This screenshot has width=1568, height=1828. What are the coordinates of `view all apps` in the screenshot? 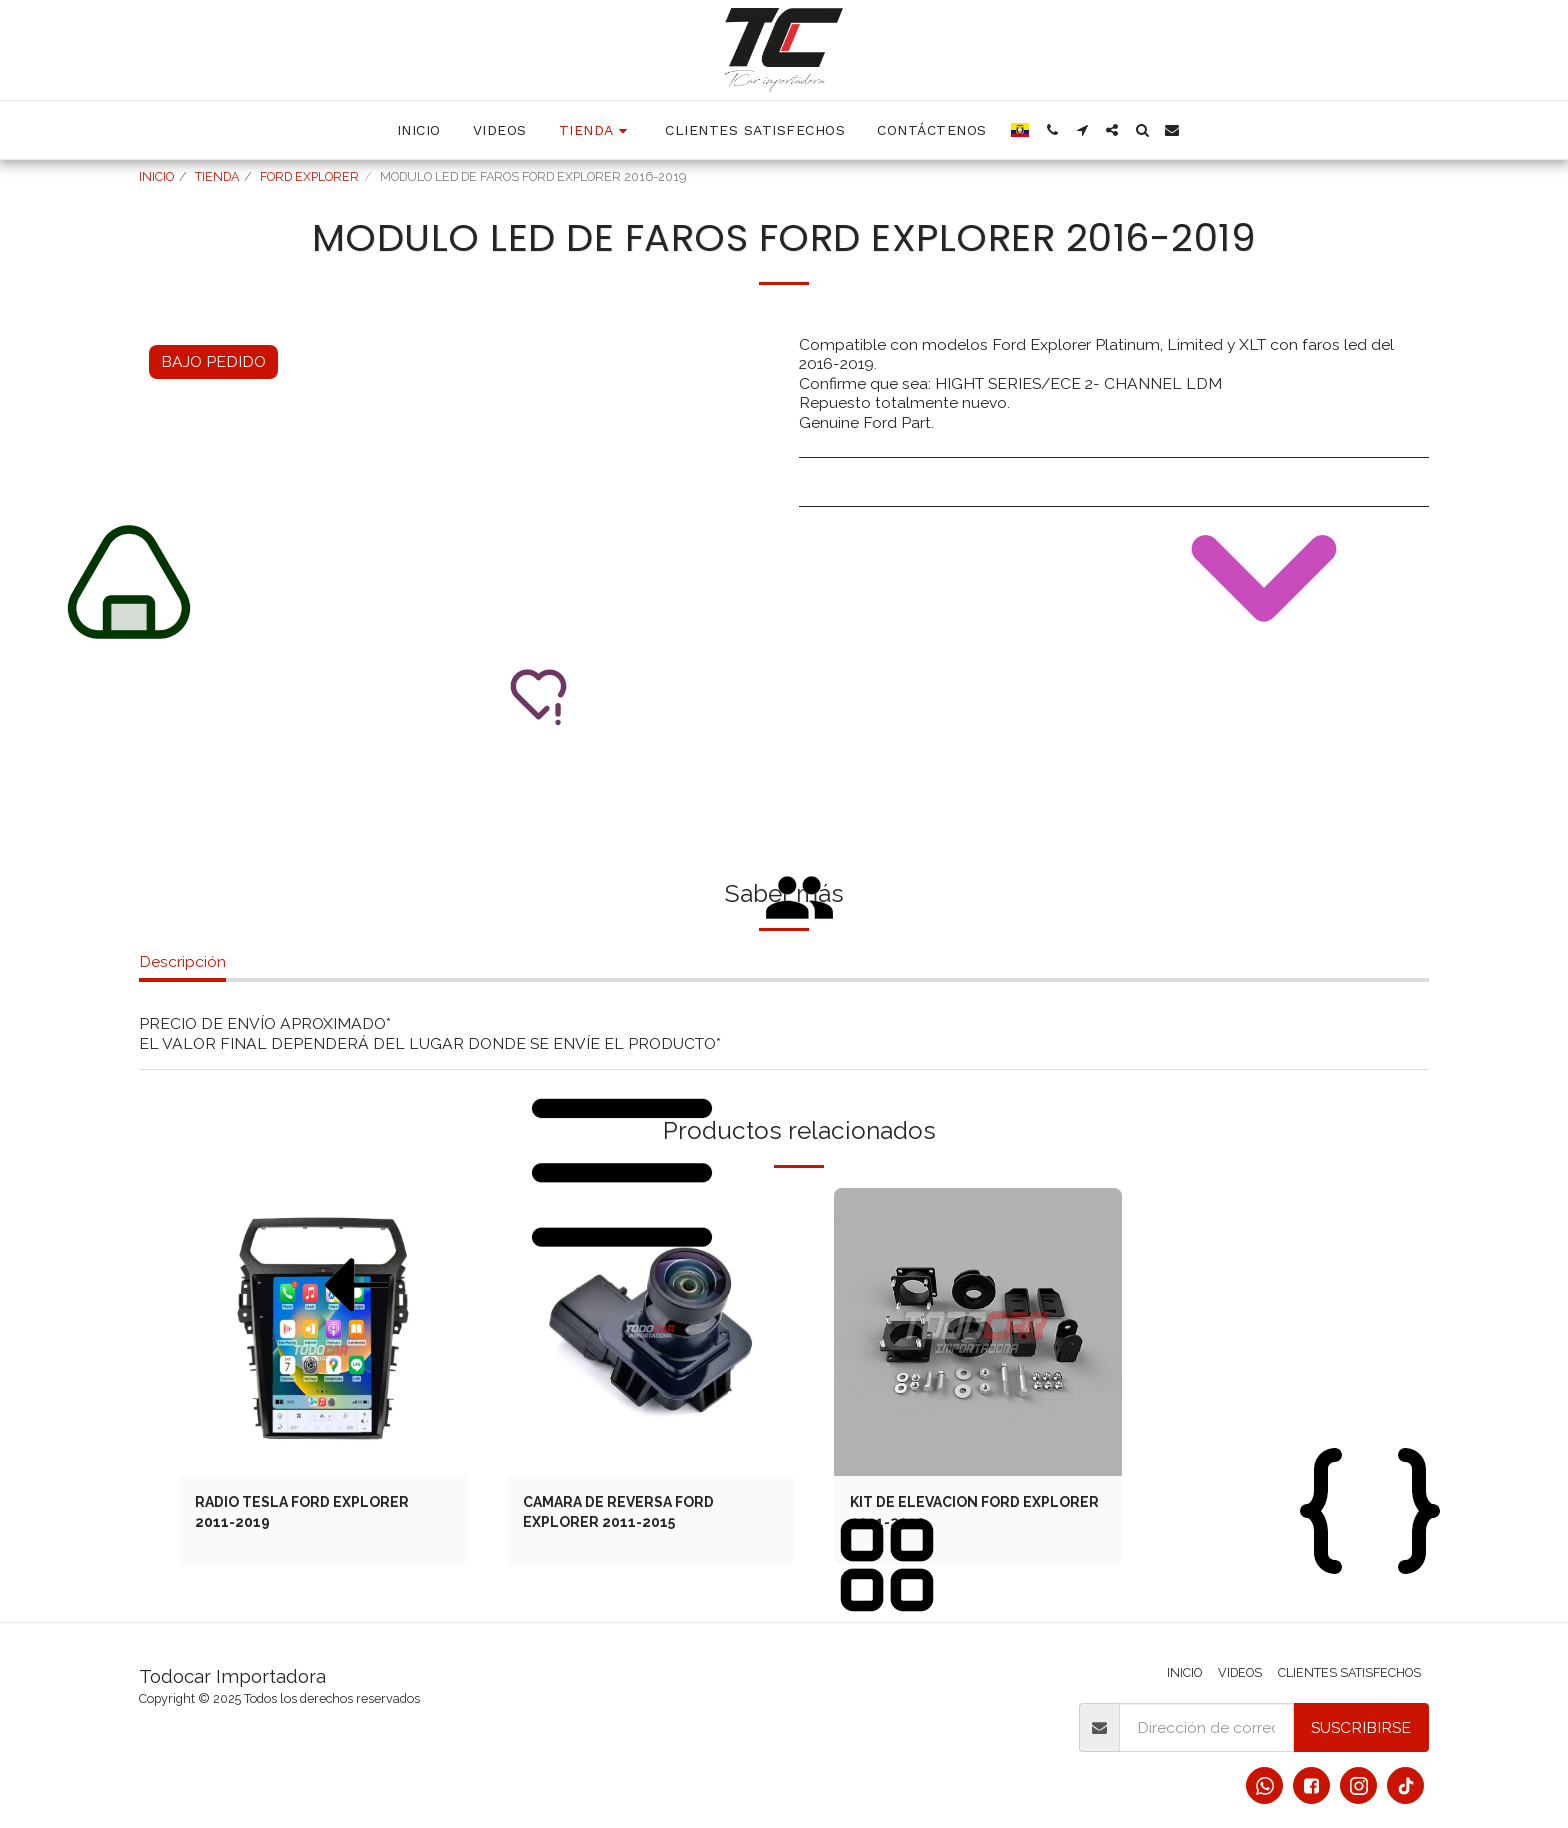 It's located at (887, 1565).